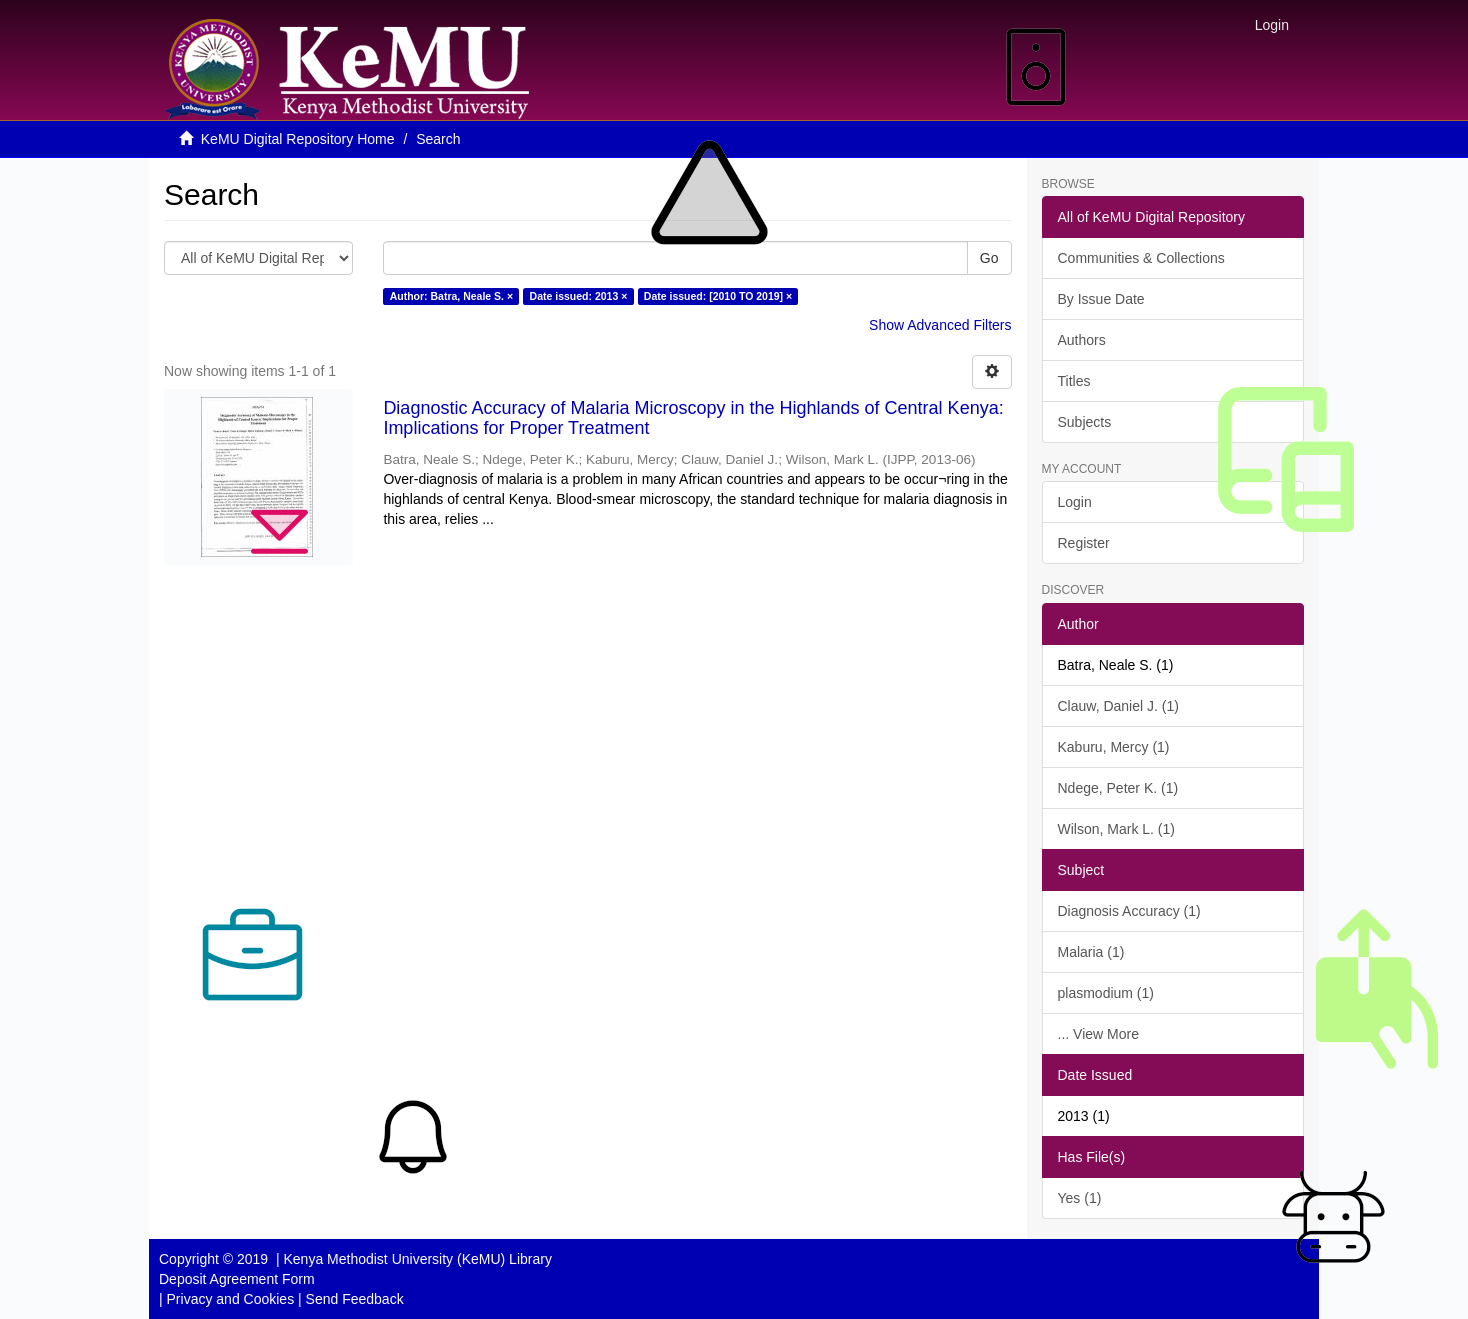 Image resolution: width=1468 pixels, height=1319 pixels. Describe the element at coordinates (1036, 67) in the screenshot. I see `adjust speaker or audio output settings` at that location.